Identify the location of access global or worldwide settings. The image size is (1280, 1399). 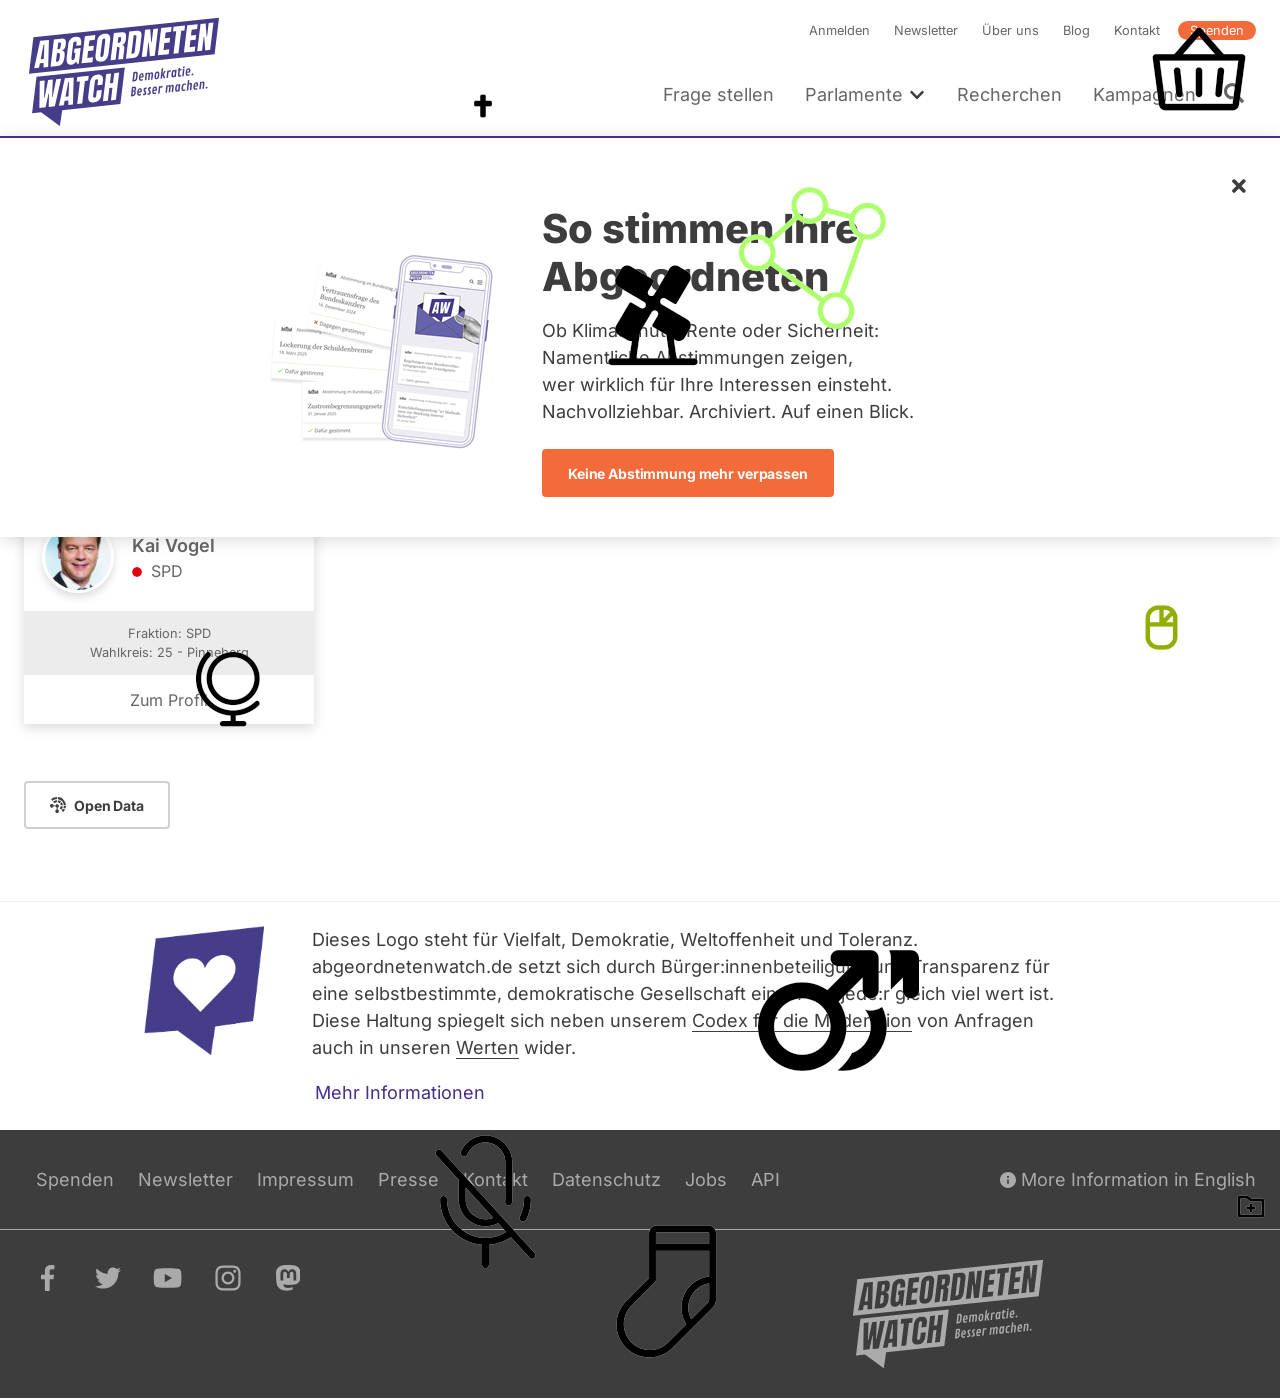
(230, 686).